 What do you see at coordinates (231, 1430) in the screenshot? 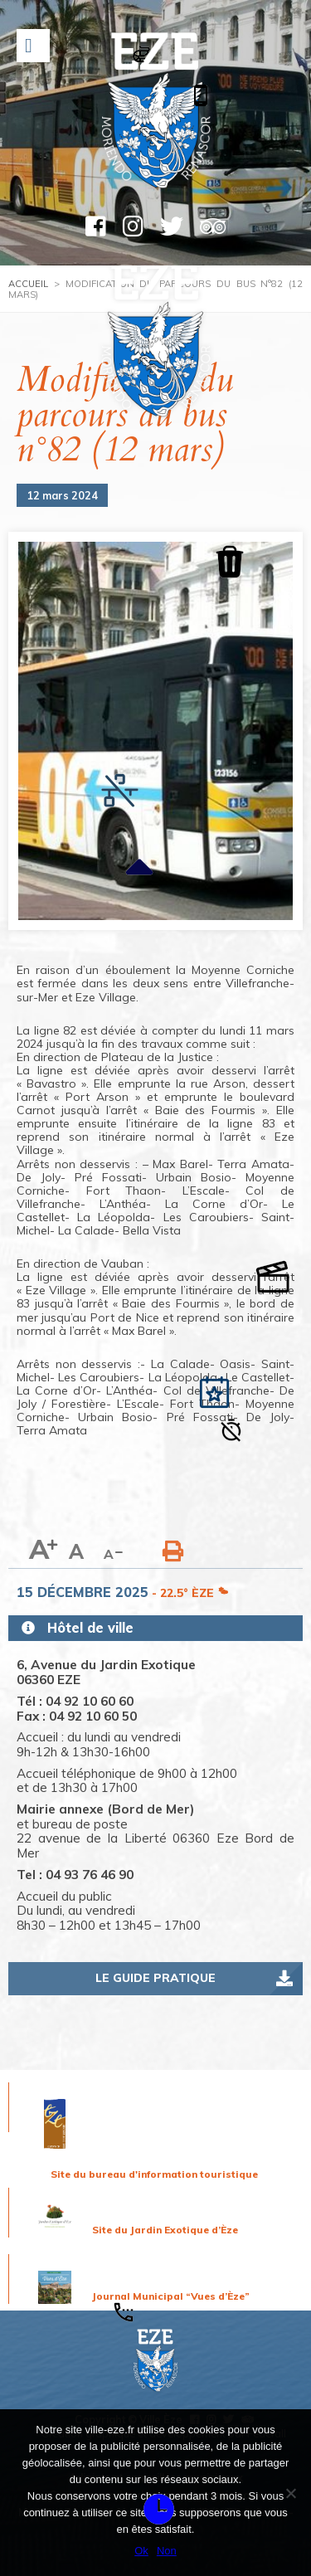
I see `disable or cancel timer` at bounding box center [231, 1430].